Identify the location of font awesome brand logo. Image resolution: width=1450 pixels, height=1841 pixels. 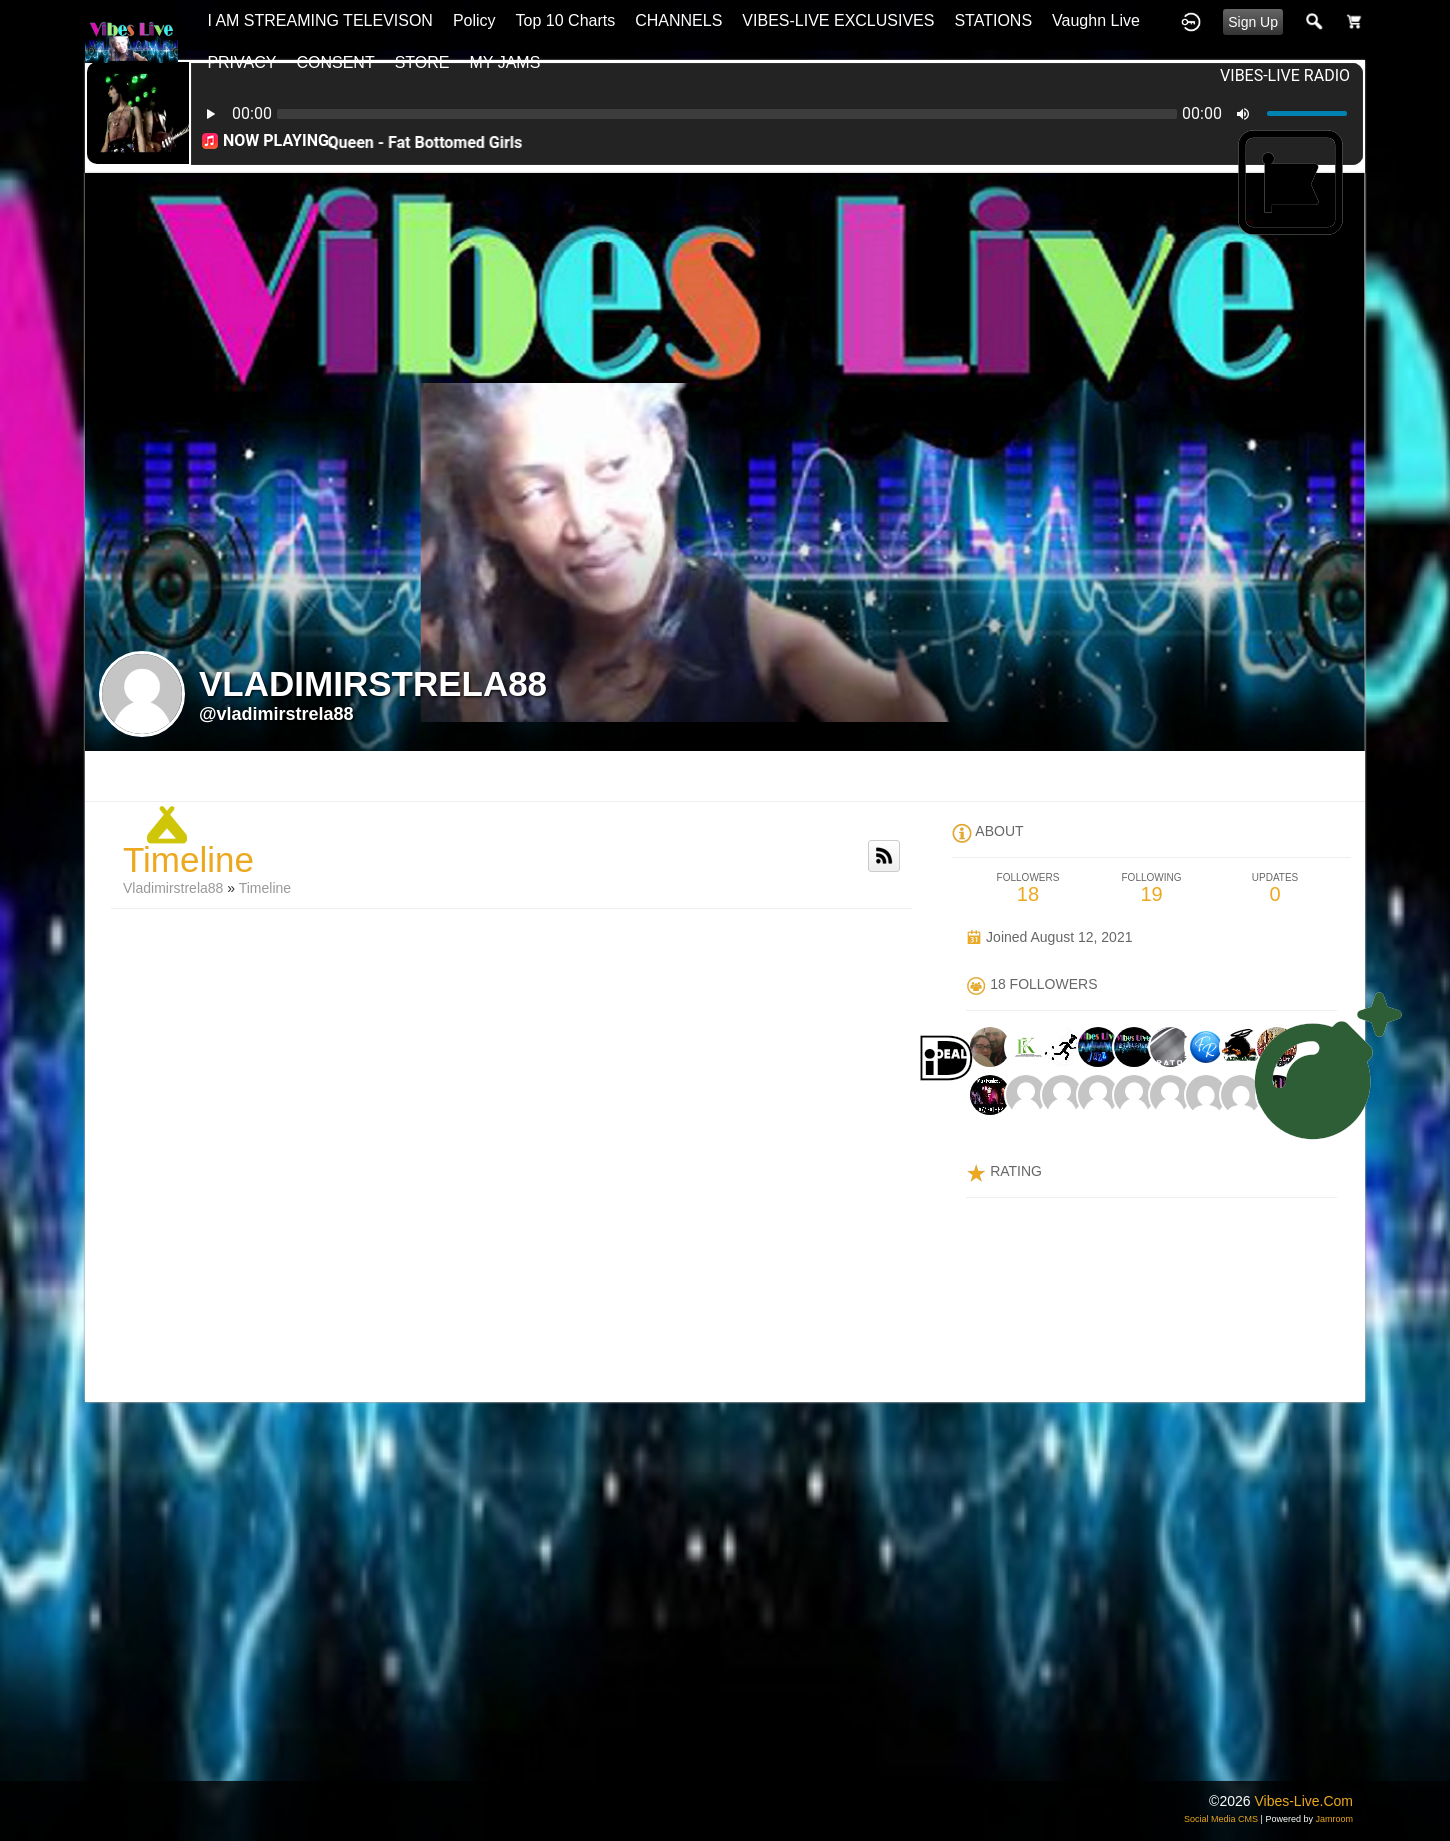
(1290, 182).